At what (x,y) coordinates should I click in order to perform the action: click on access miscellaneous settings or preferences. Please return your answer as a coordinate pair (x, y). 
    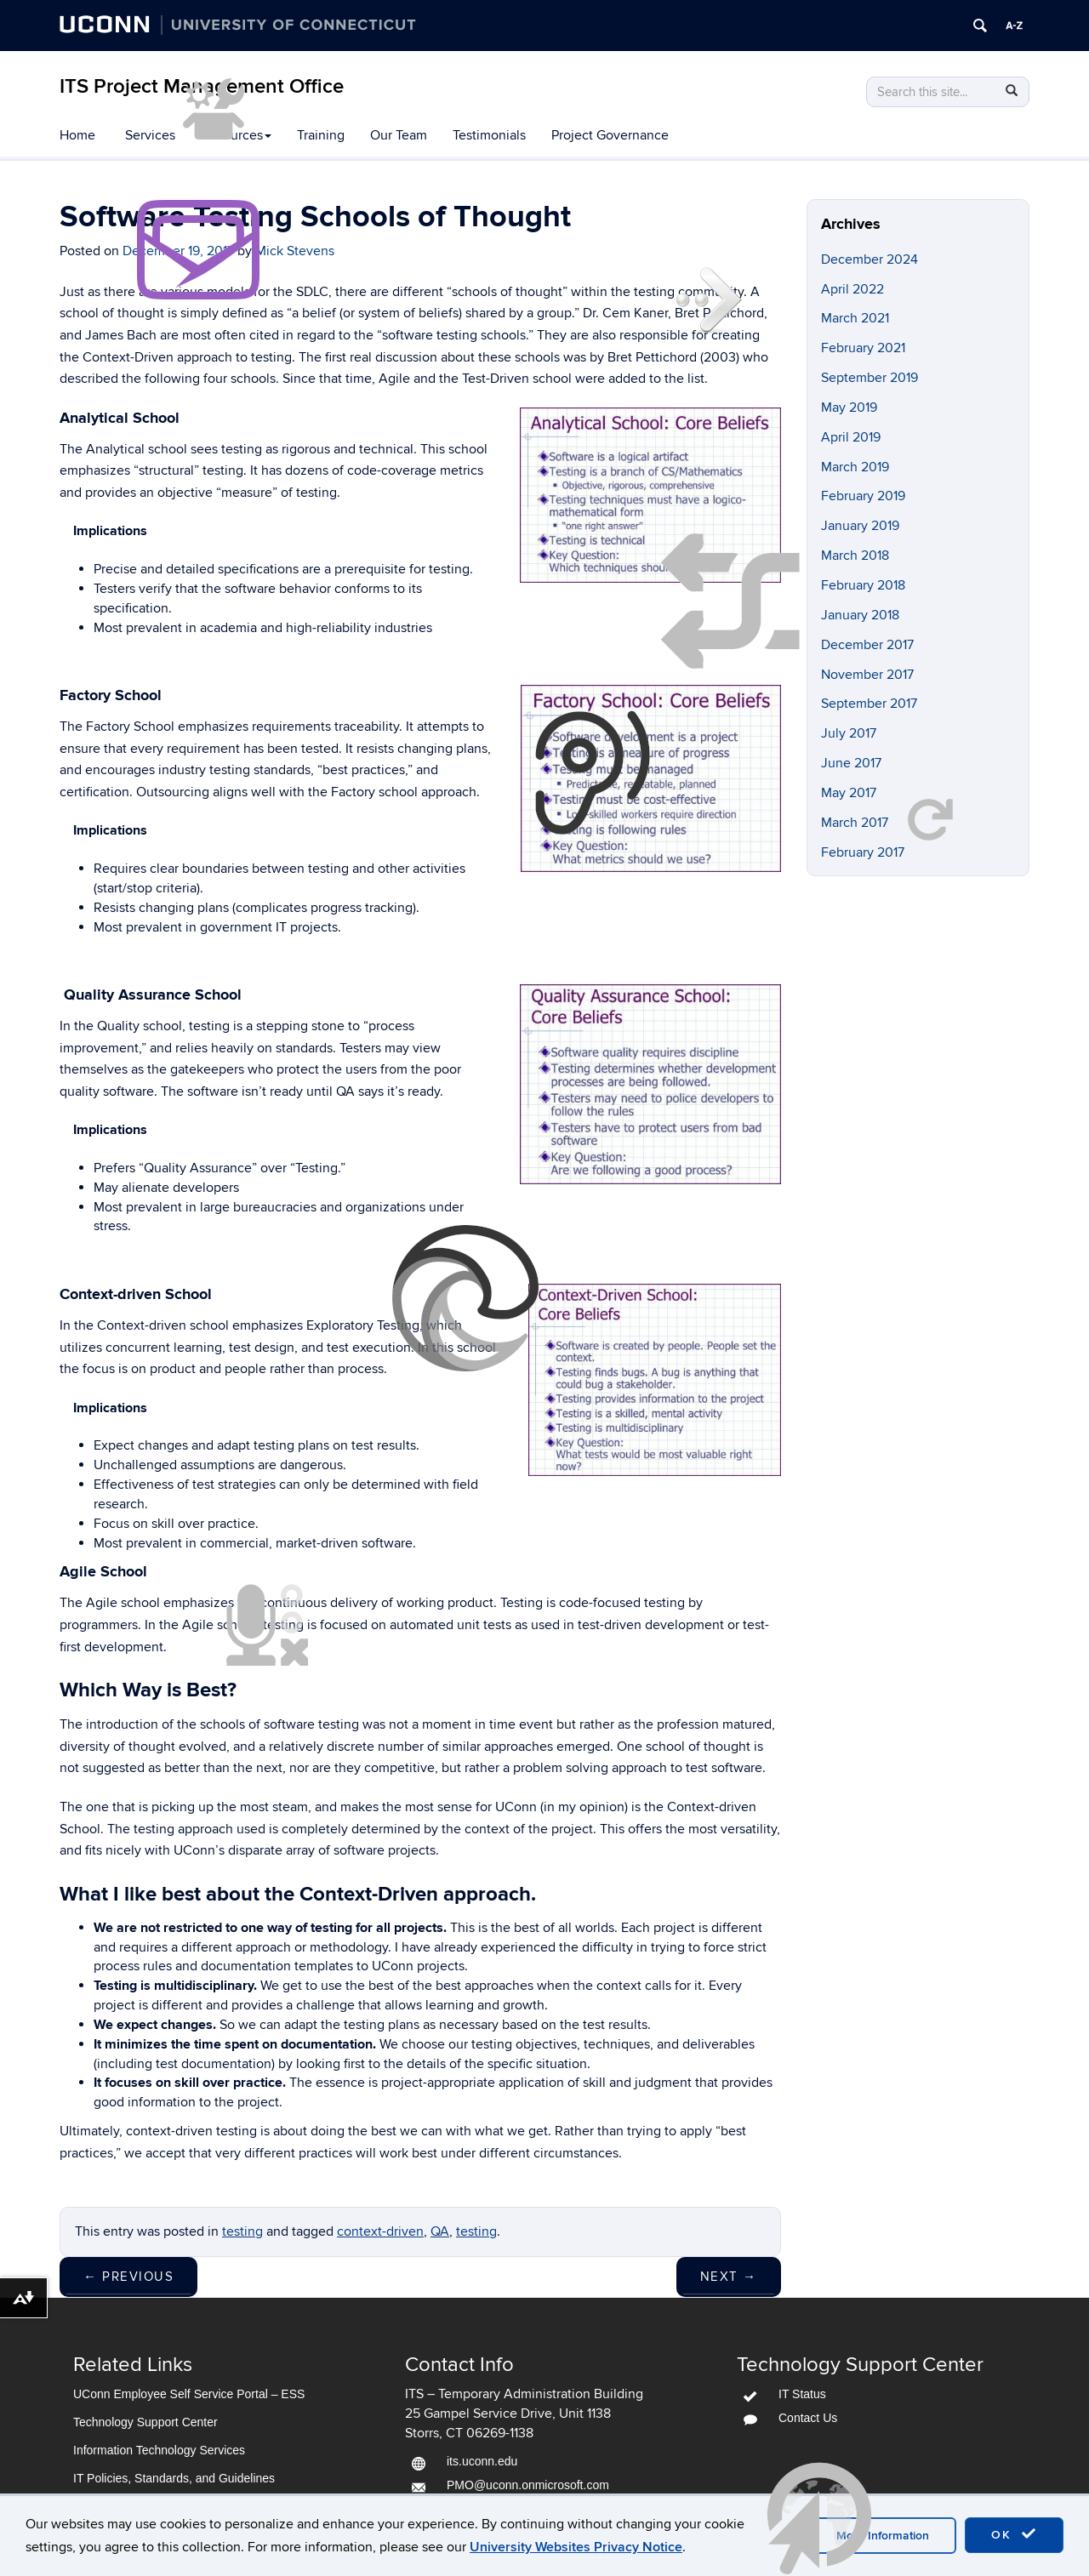
    Looking at the image, I should click on (214, 109).